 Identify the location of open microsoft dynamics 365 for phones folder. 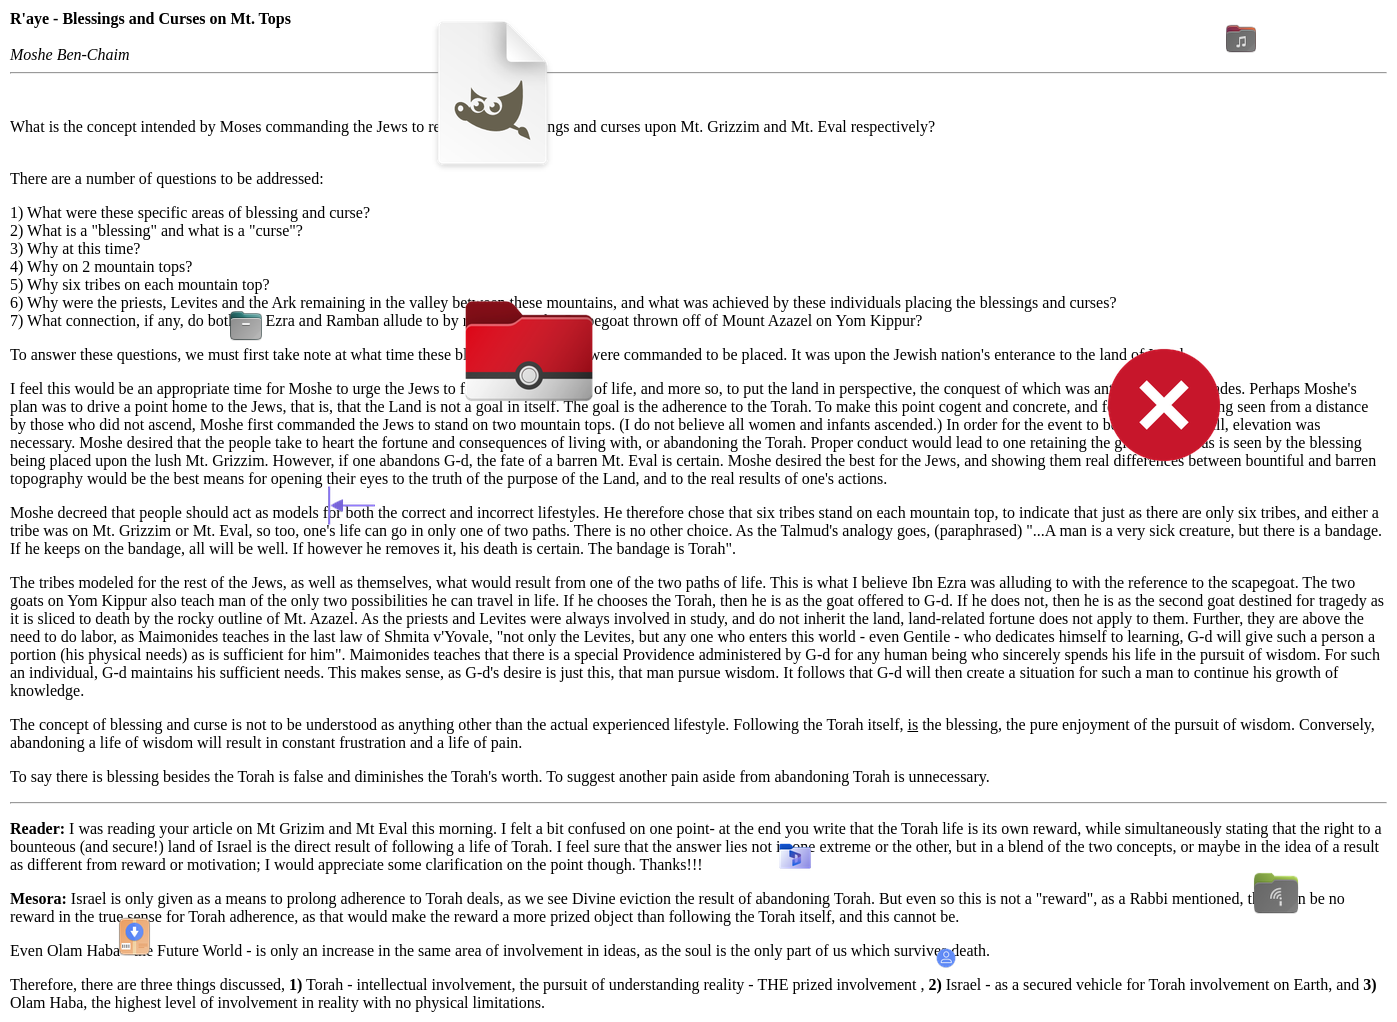
(795, 857).